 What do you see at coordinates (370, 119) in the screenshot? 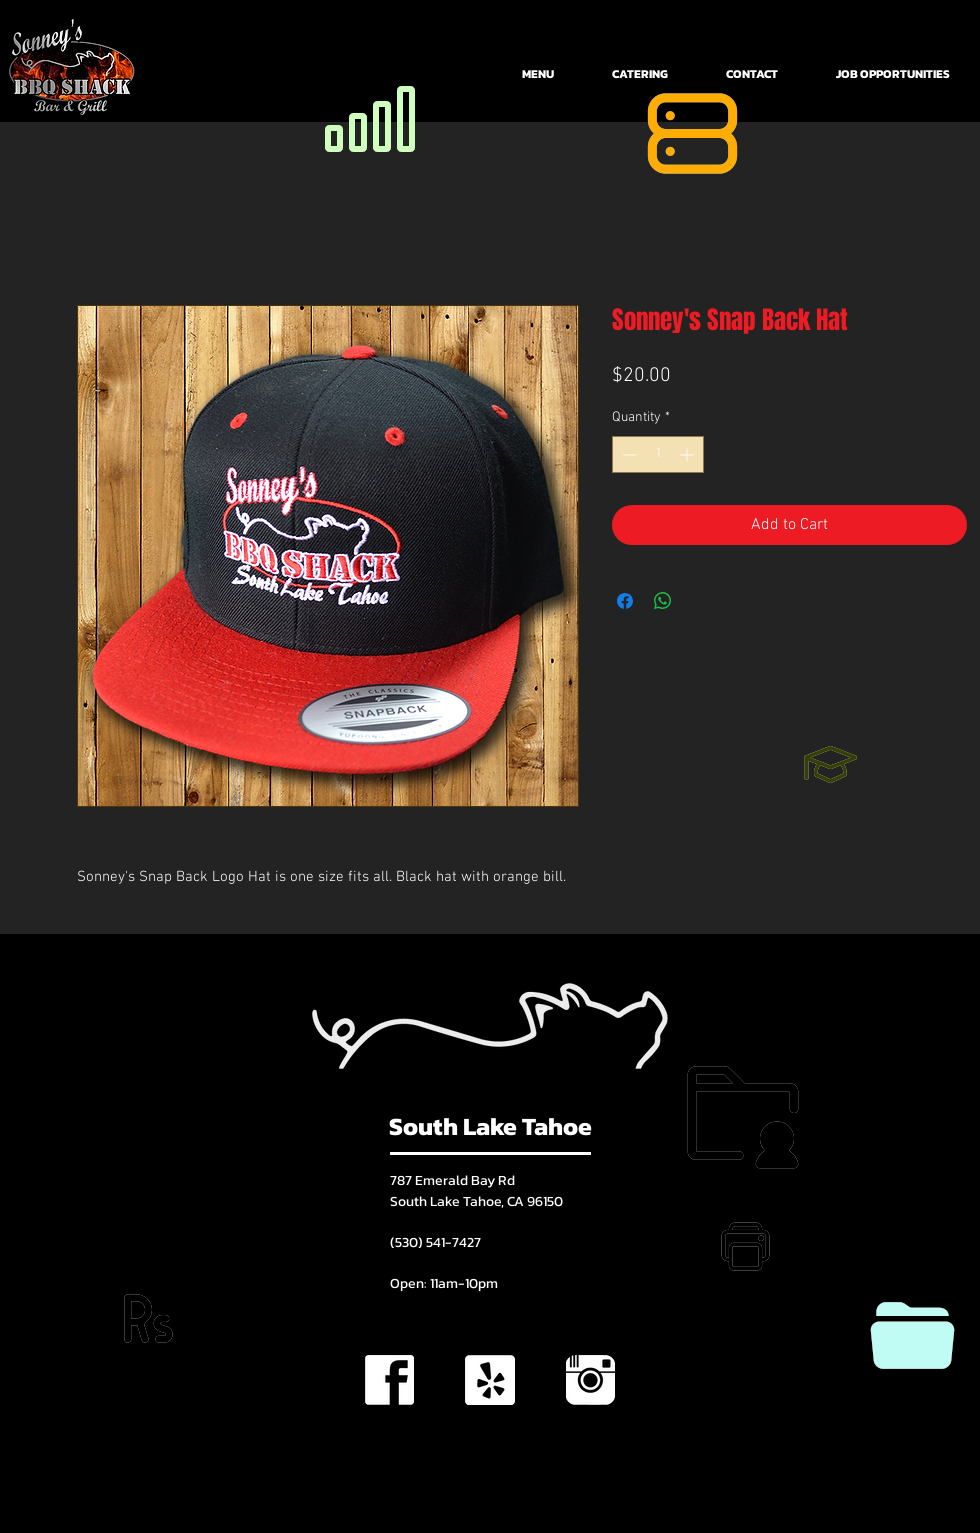
I see `indicates cellular network signal strength` at bounding box center [370, 119].